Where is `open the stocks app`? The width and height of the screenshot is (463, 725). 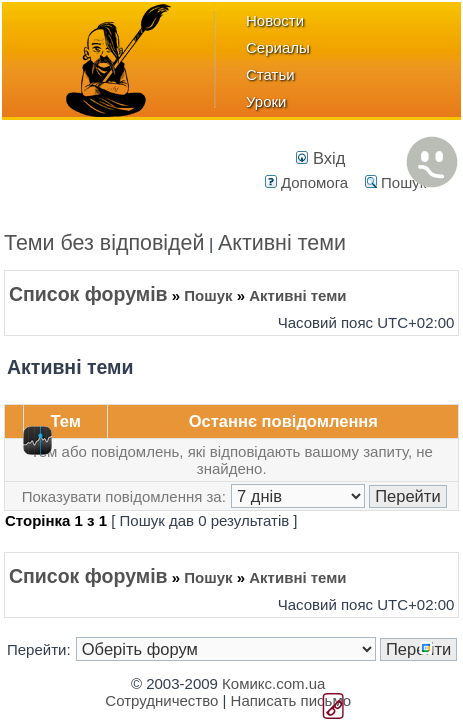 open the stocks app is located at coordinates (37, 440).